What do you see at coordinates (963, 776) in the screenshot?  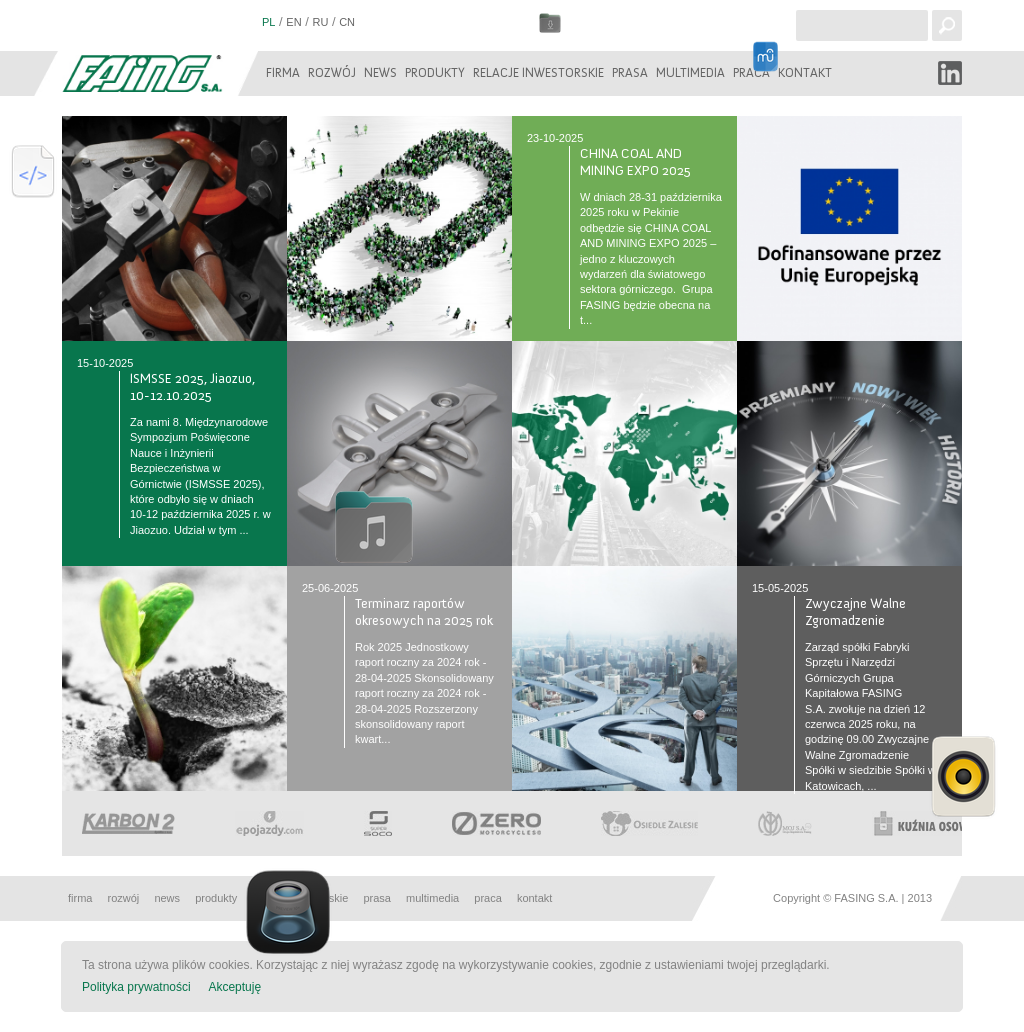 I see `open Rhythmbox music player` at bounding box center [963, 776].